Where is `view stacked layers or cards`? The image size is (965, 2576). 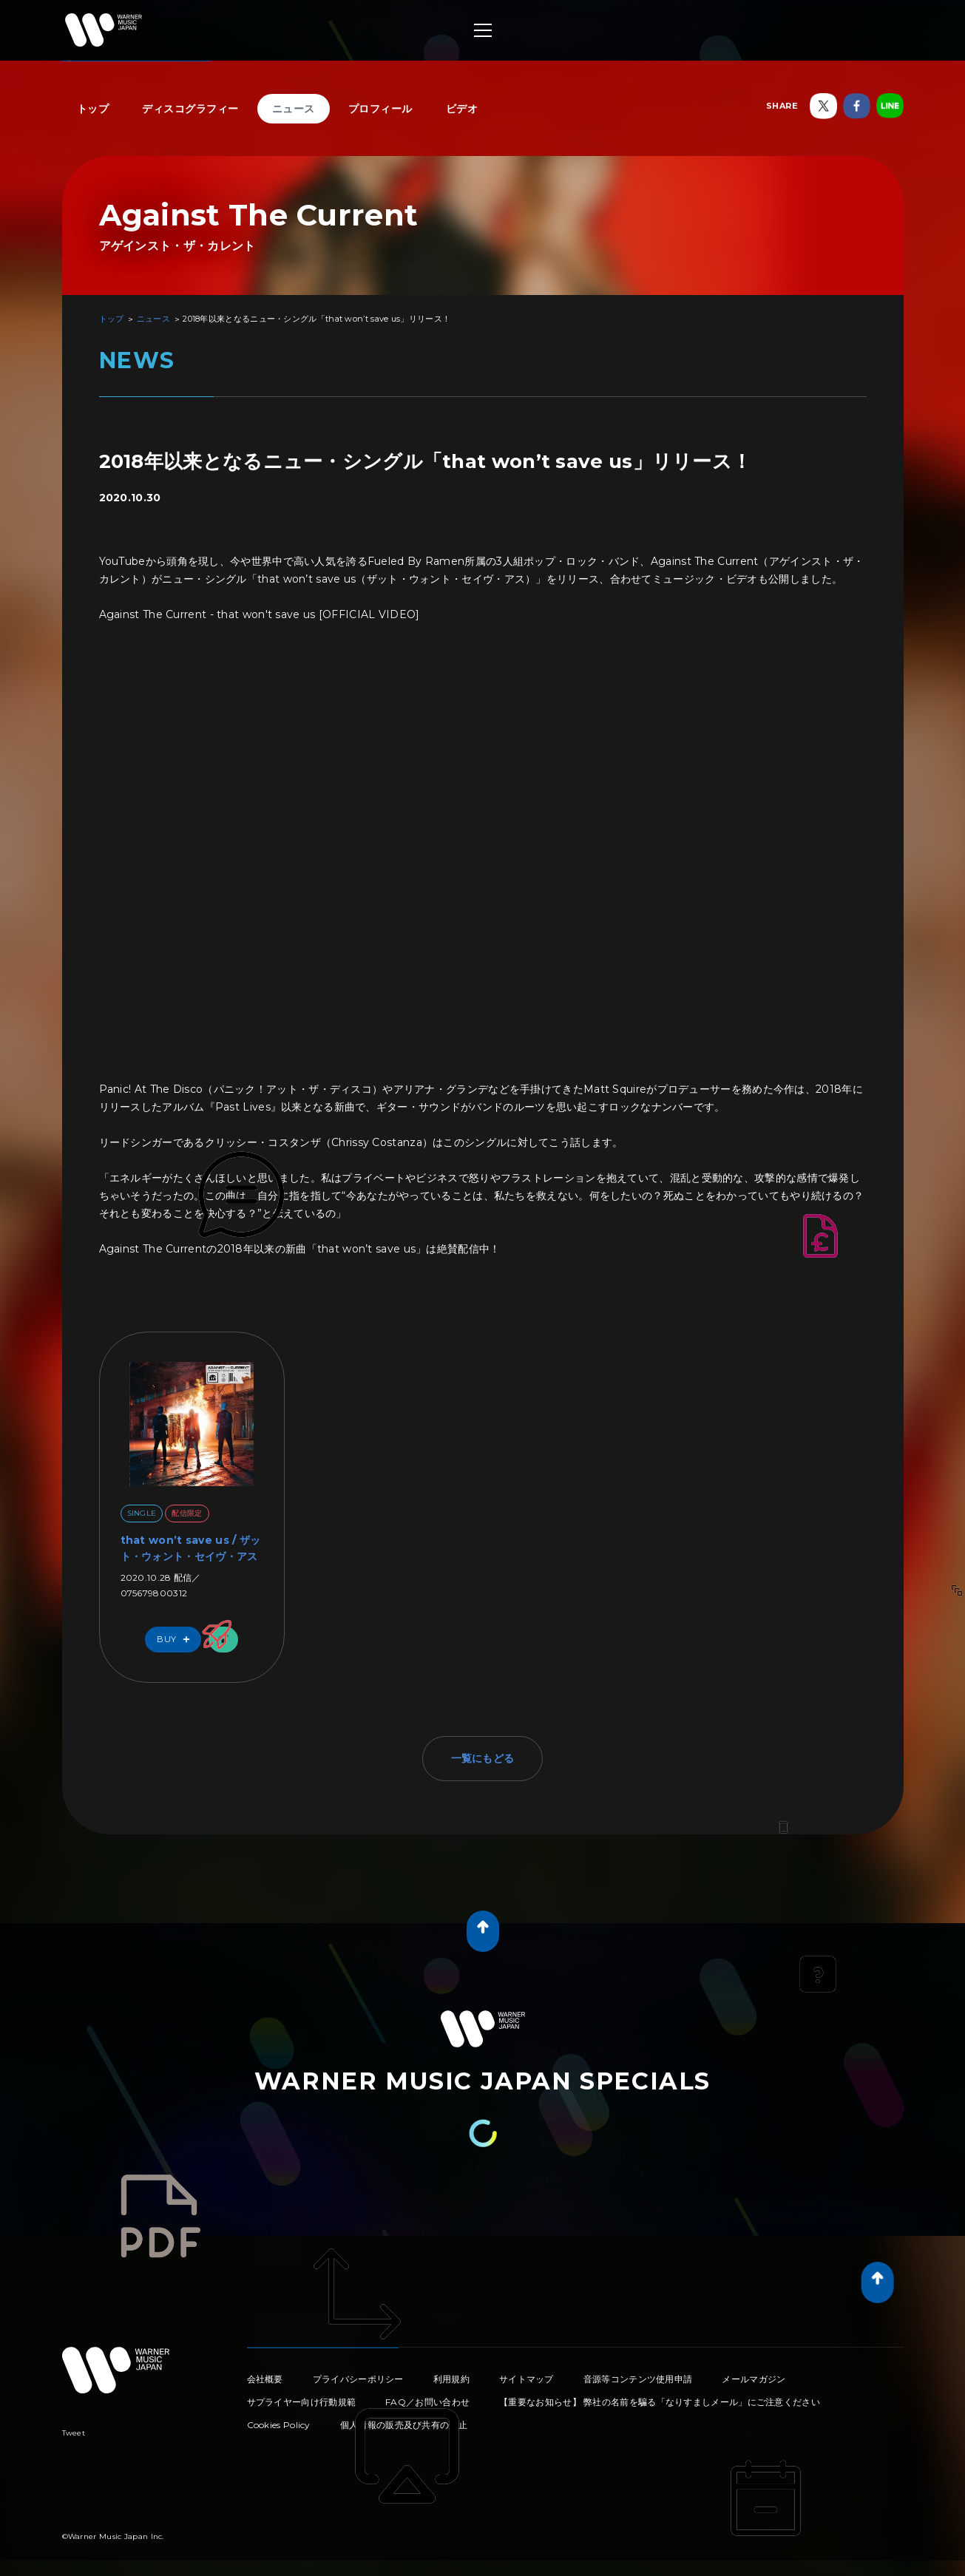
view stacked layers or cards is located at coordinates (957, 1590).